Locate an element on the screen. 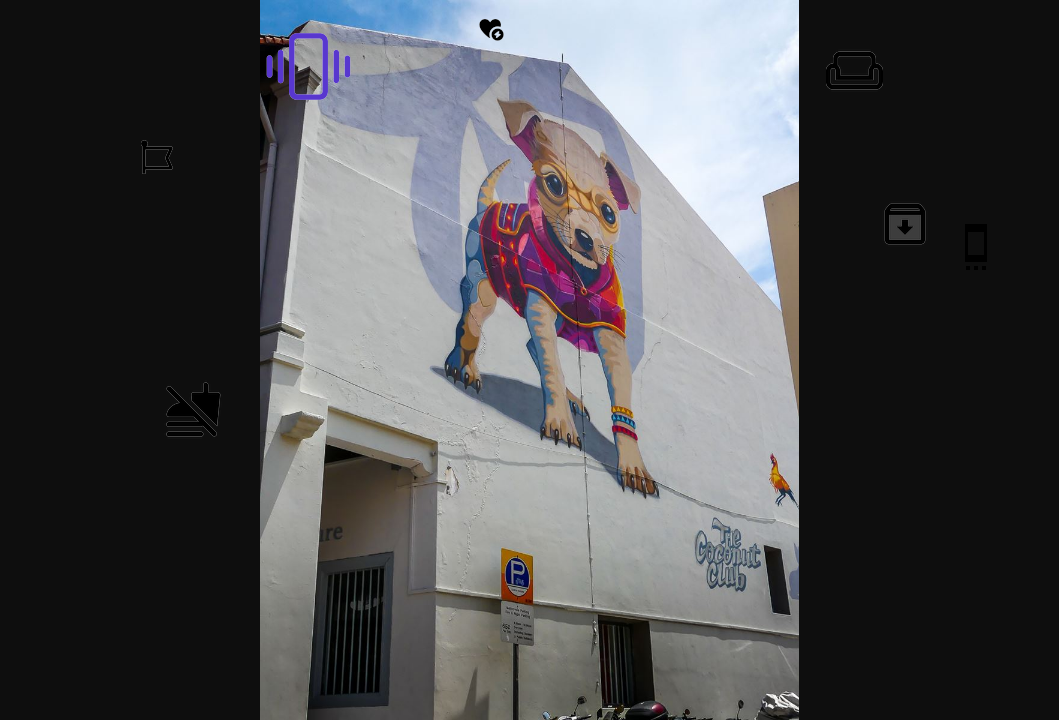  indicates food or eating is not allowed is located at coordinates (193, 409).